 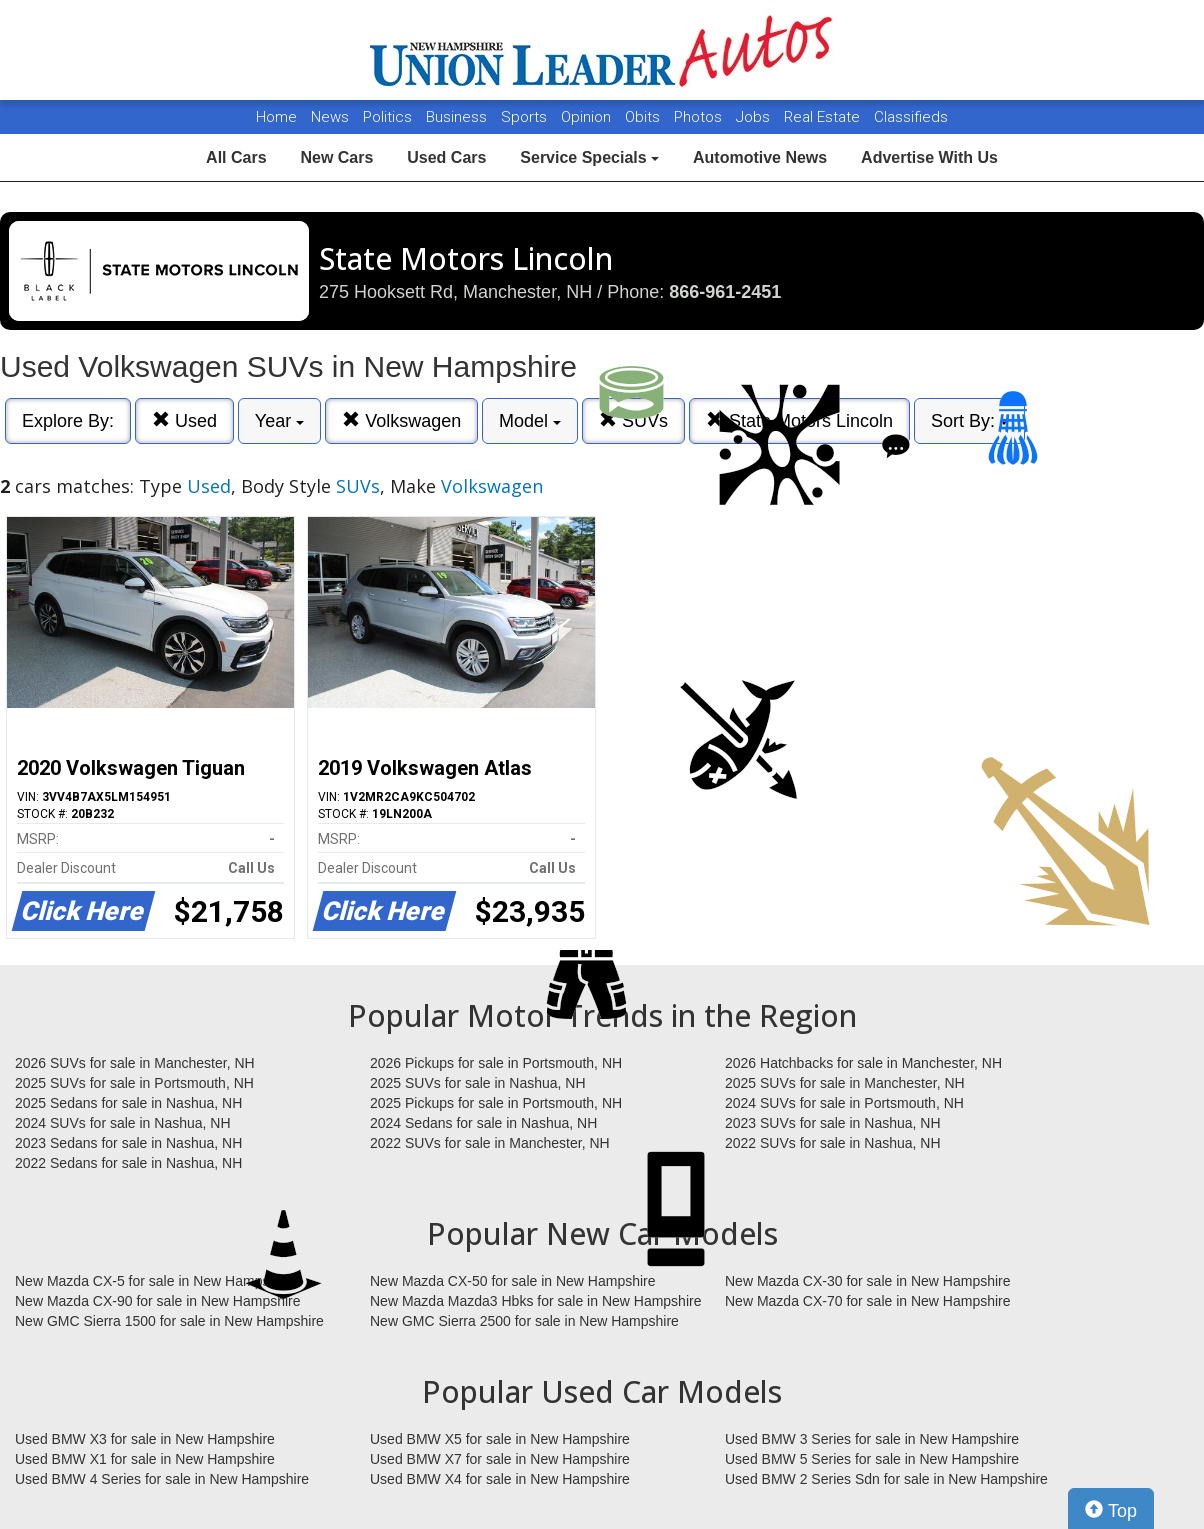 I want to click on spearfishing activity or game mode, so click(x=738, y=739).